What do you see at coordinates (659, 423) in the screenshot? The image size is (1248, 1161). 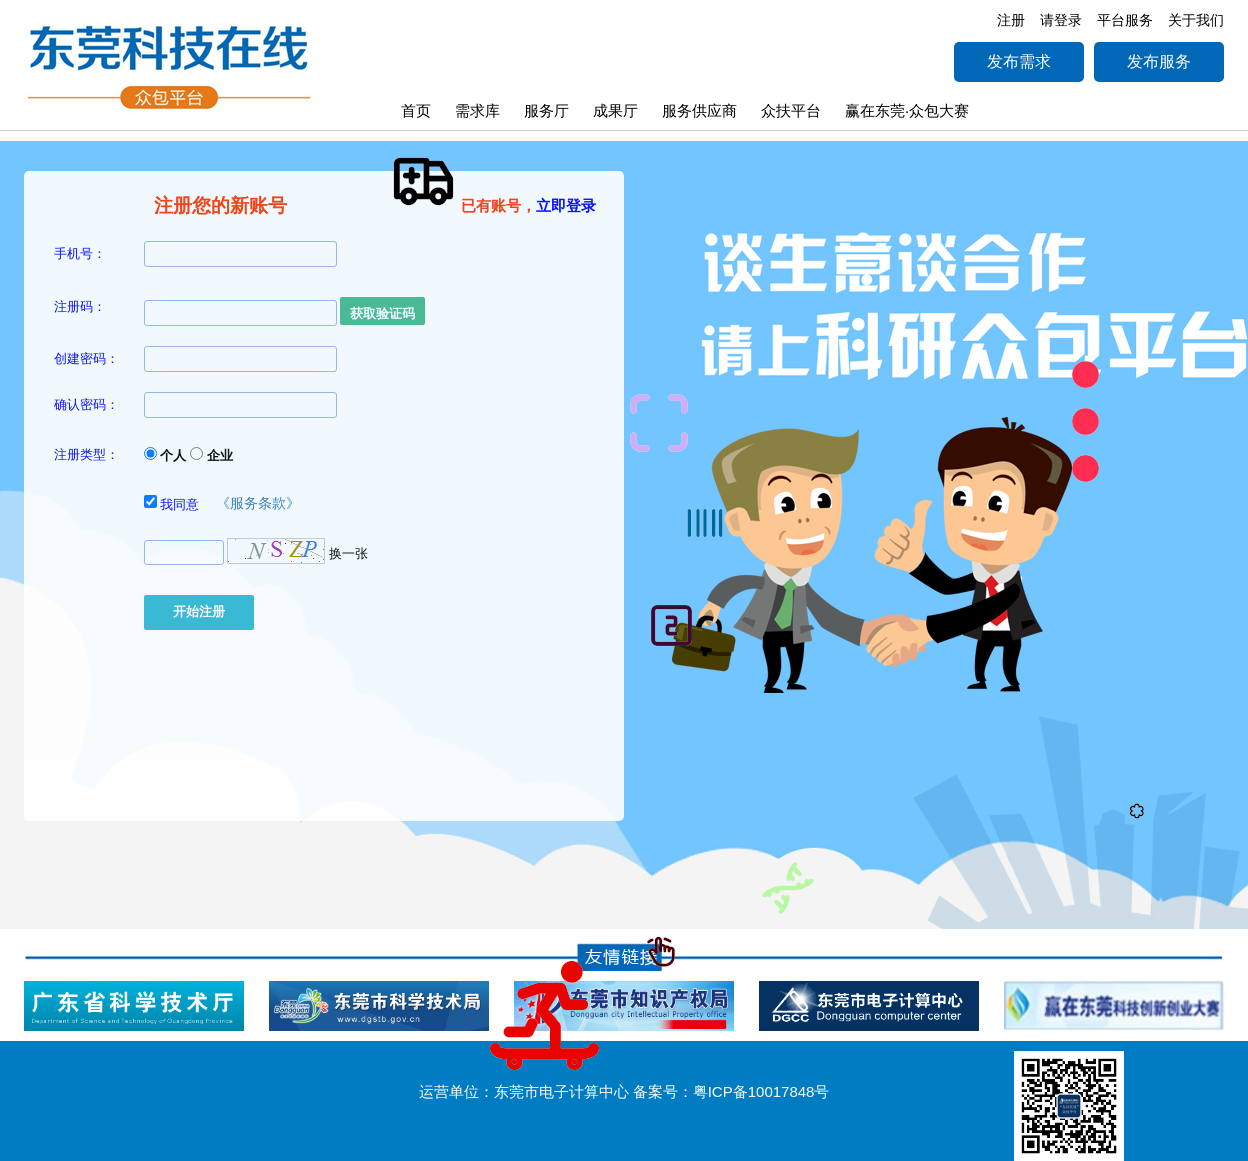 I see `maximize window to full screen` at bounding box center [659, 423].